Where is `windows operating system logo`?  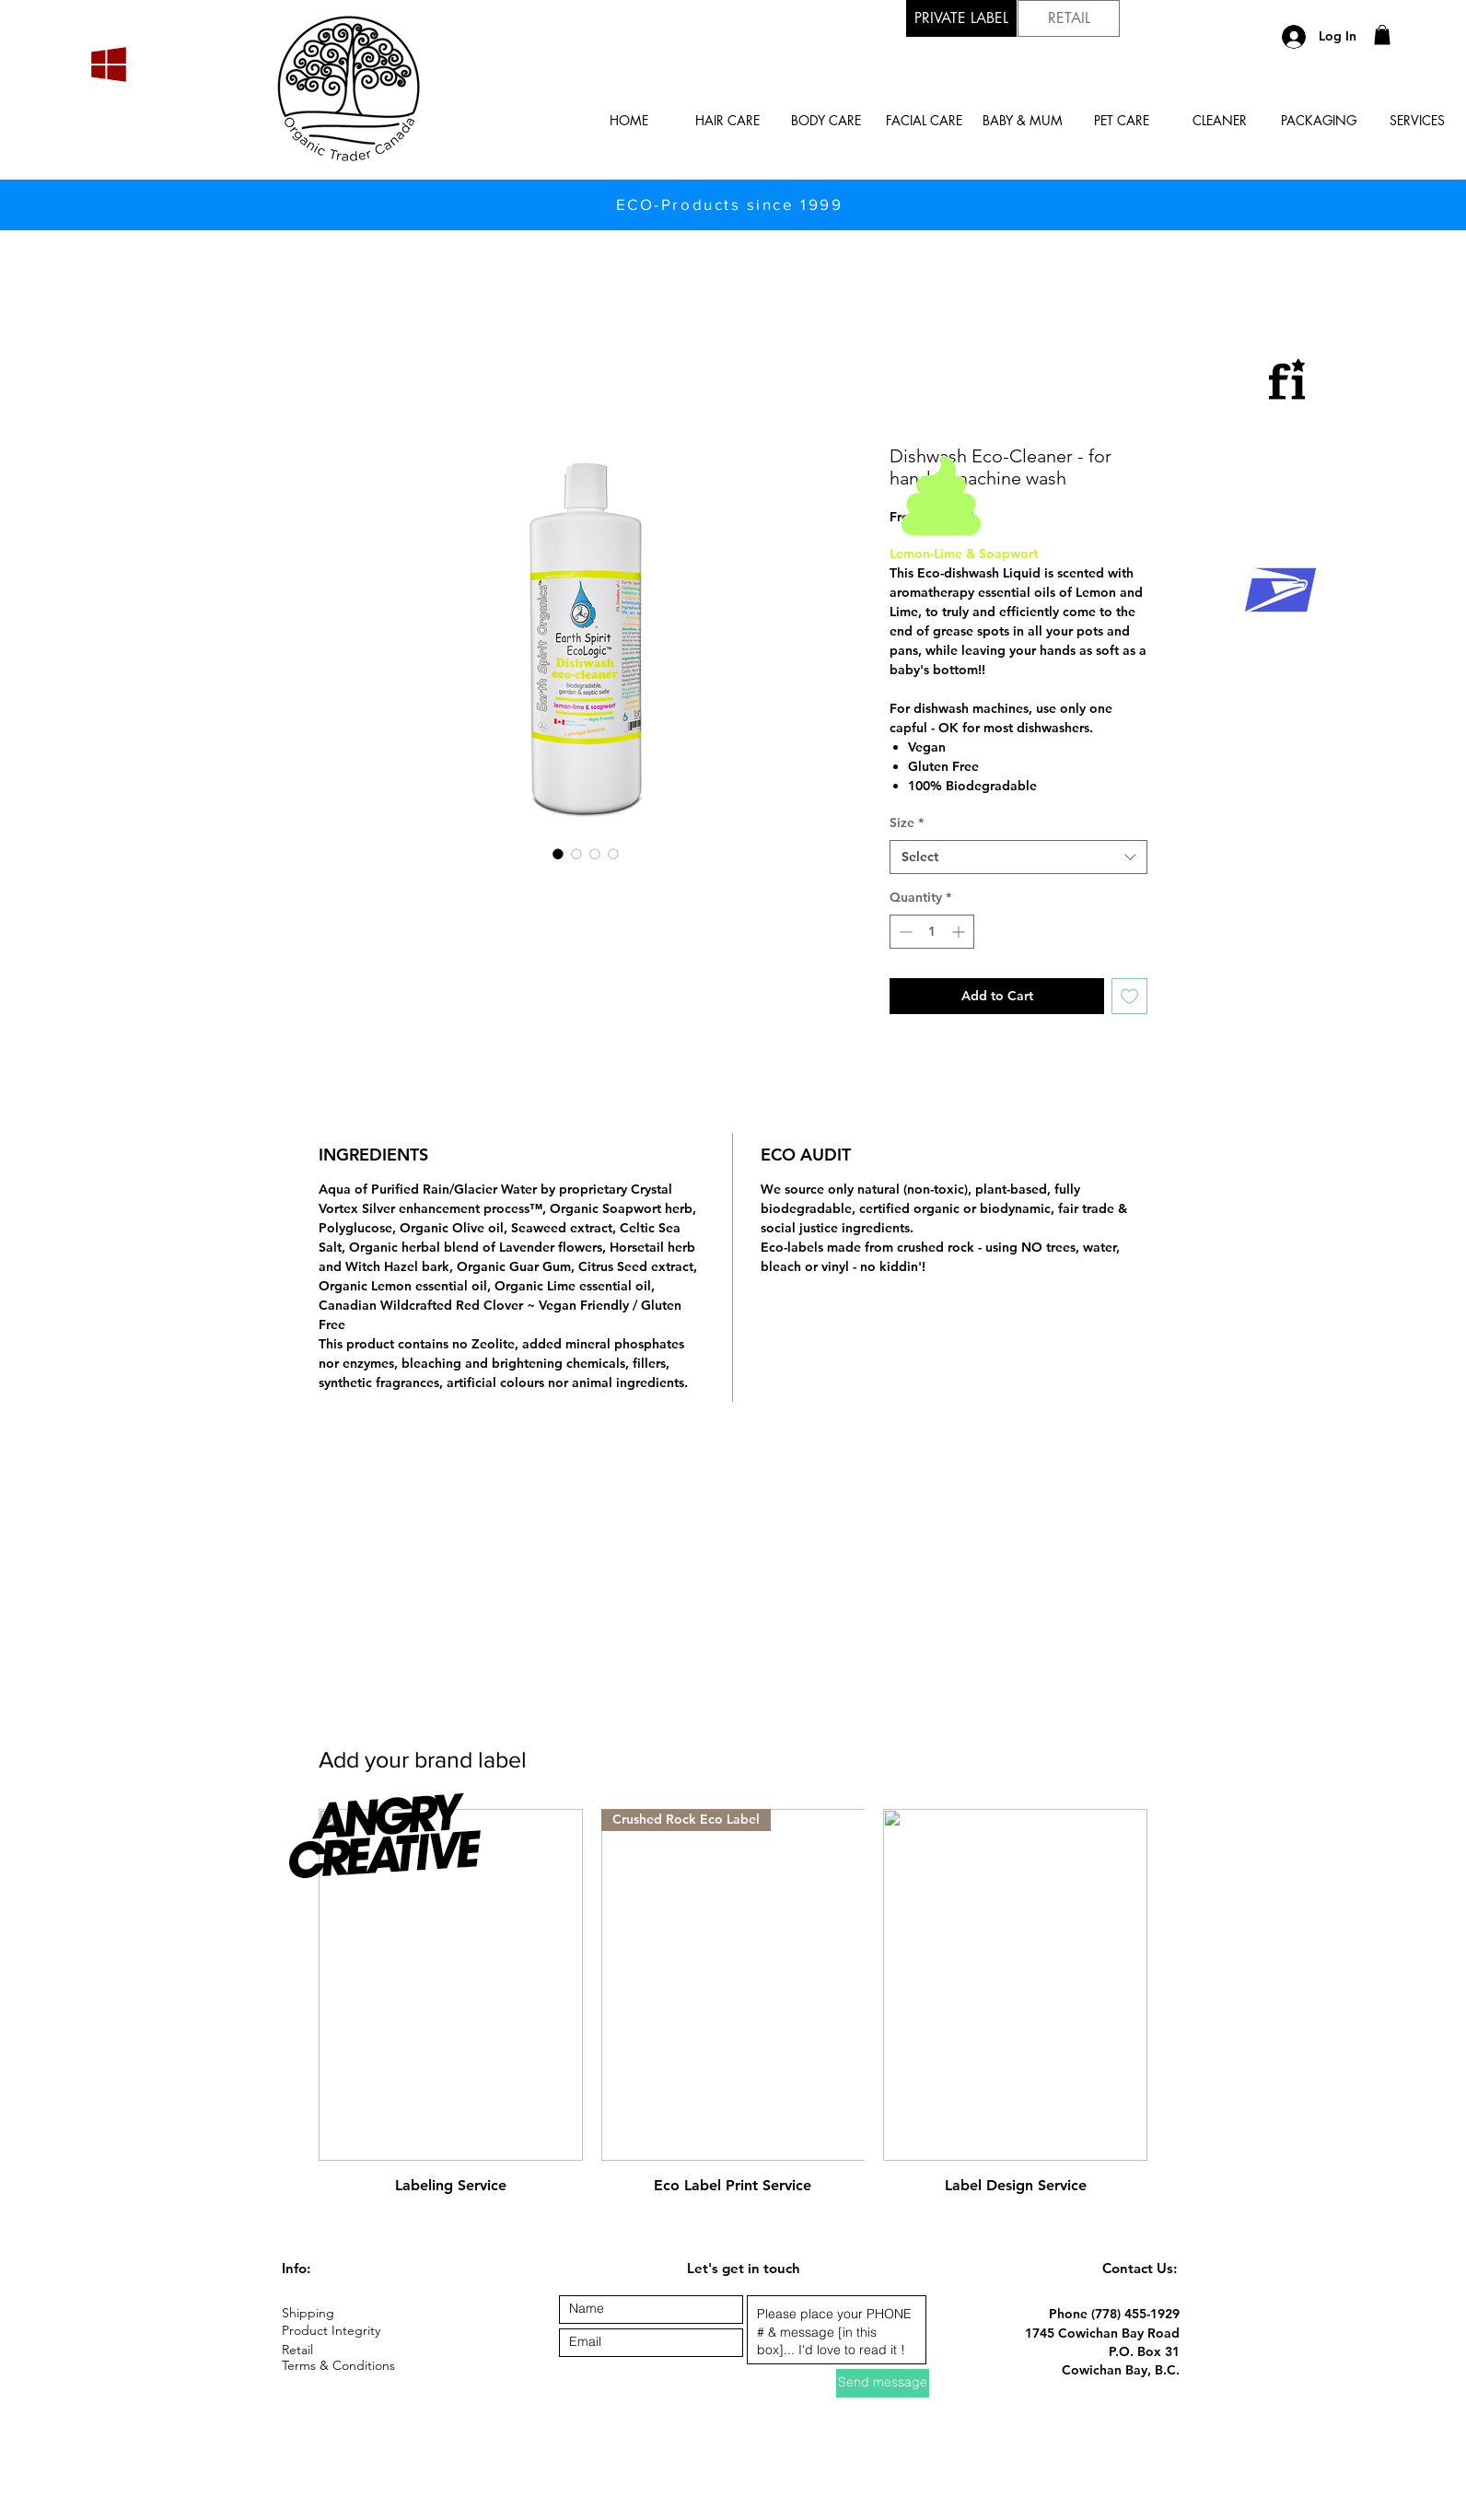
windows operating system logo is located at coordinates (109, 64).